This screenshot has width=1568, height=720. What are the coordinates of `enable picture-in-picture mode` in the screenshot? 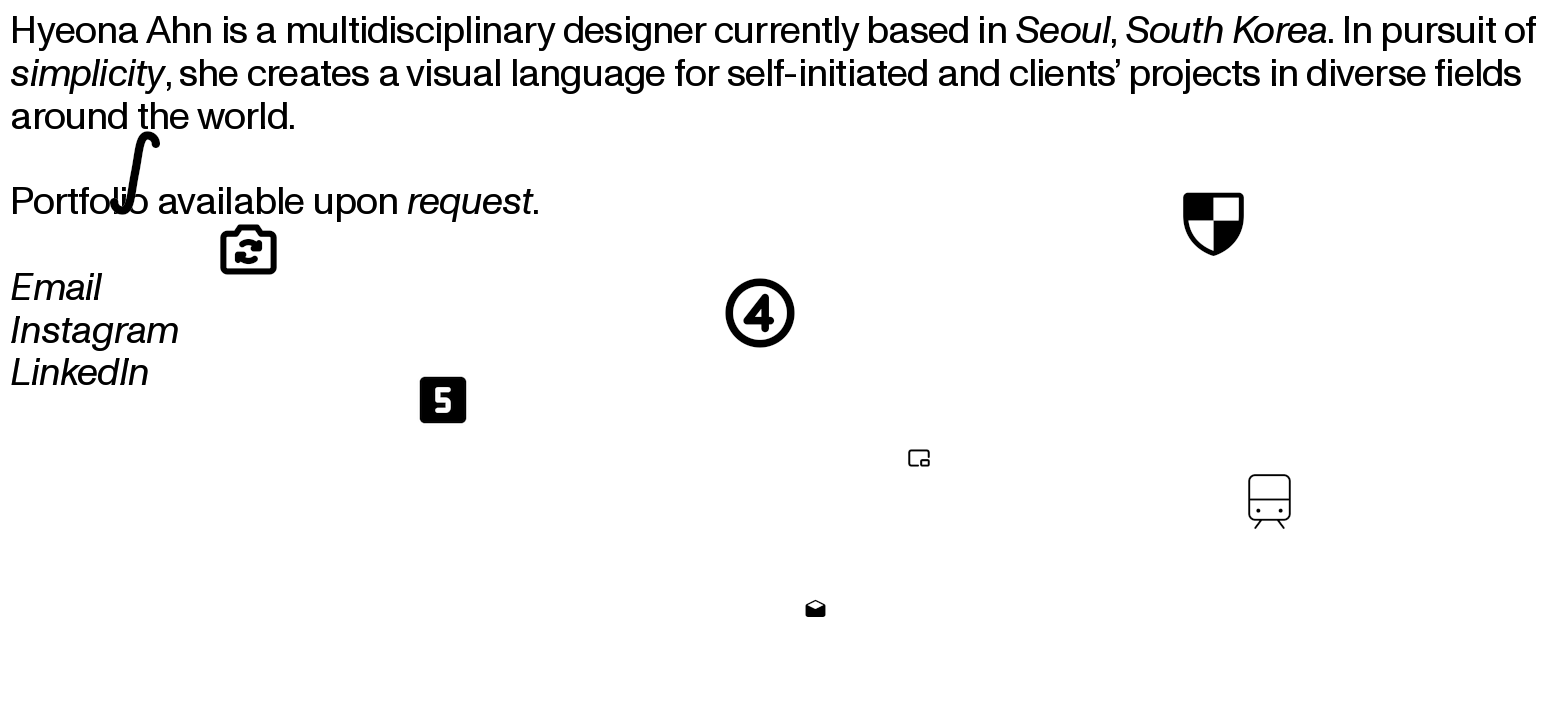 It's located at (919, 458).